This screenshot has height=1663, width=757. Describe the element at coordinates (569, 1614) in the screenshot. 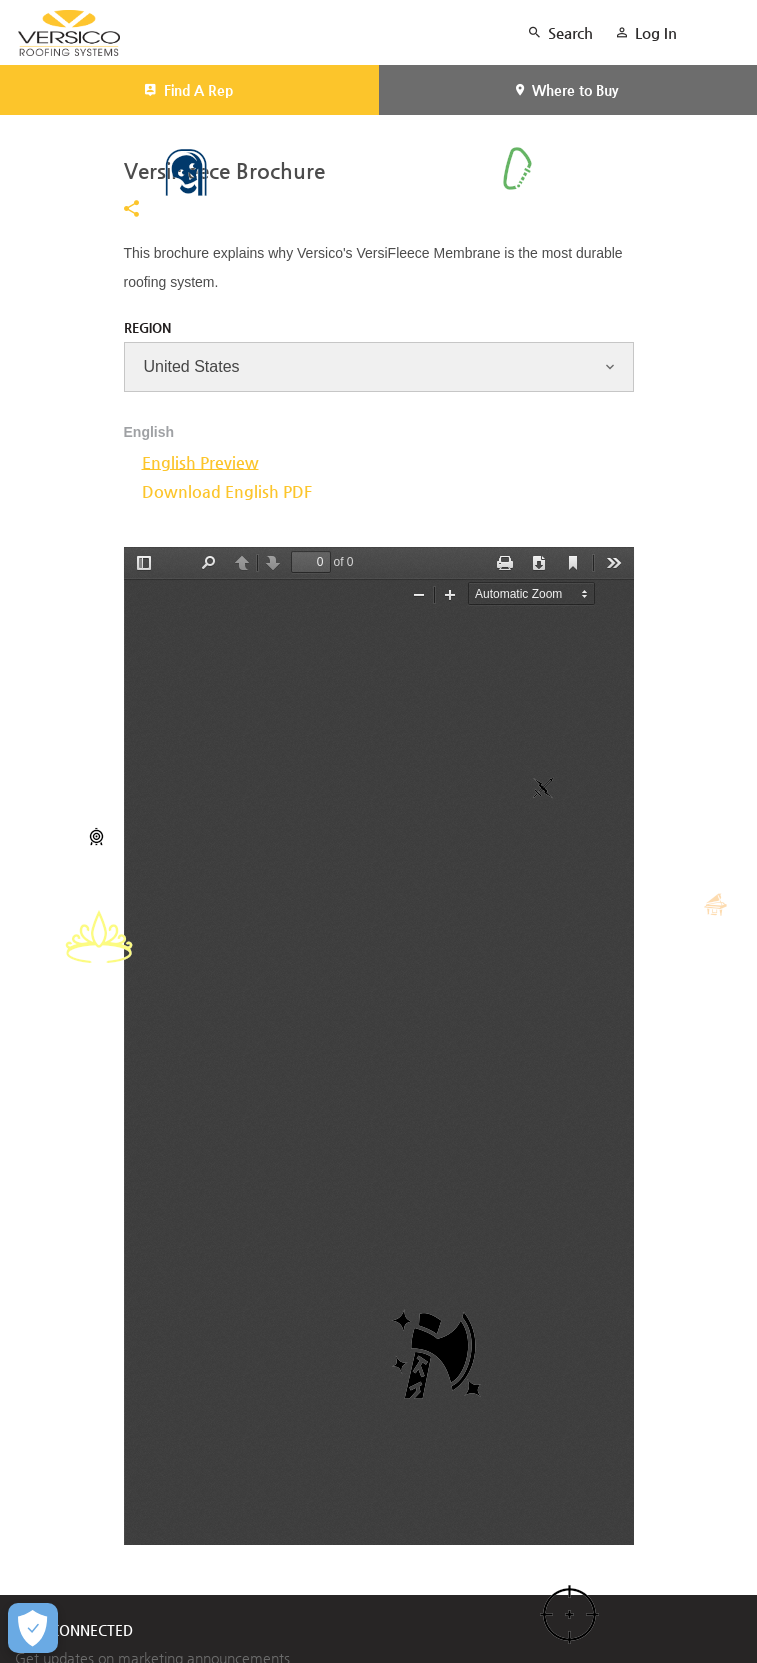

I see `aim or target an object in a game` at that location.